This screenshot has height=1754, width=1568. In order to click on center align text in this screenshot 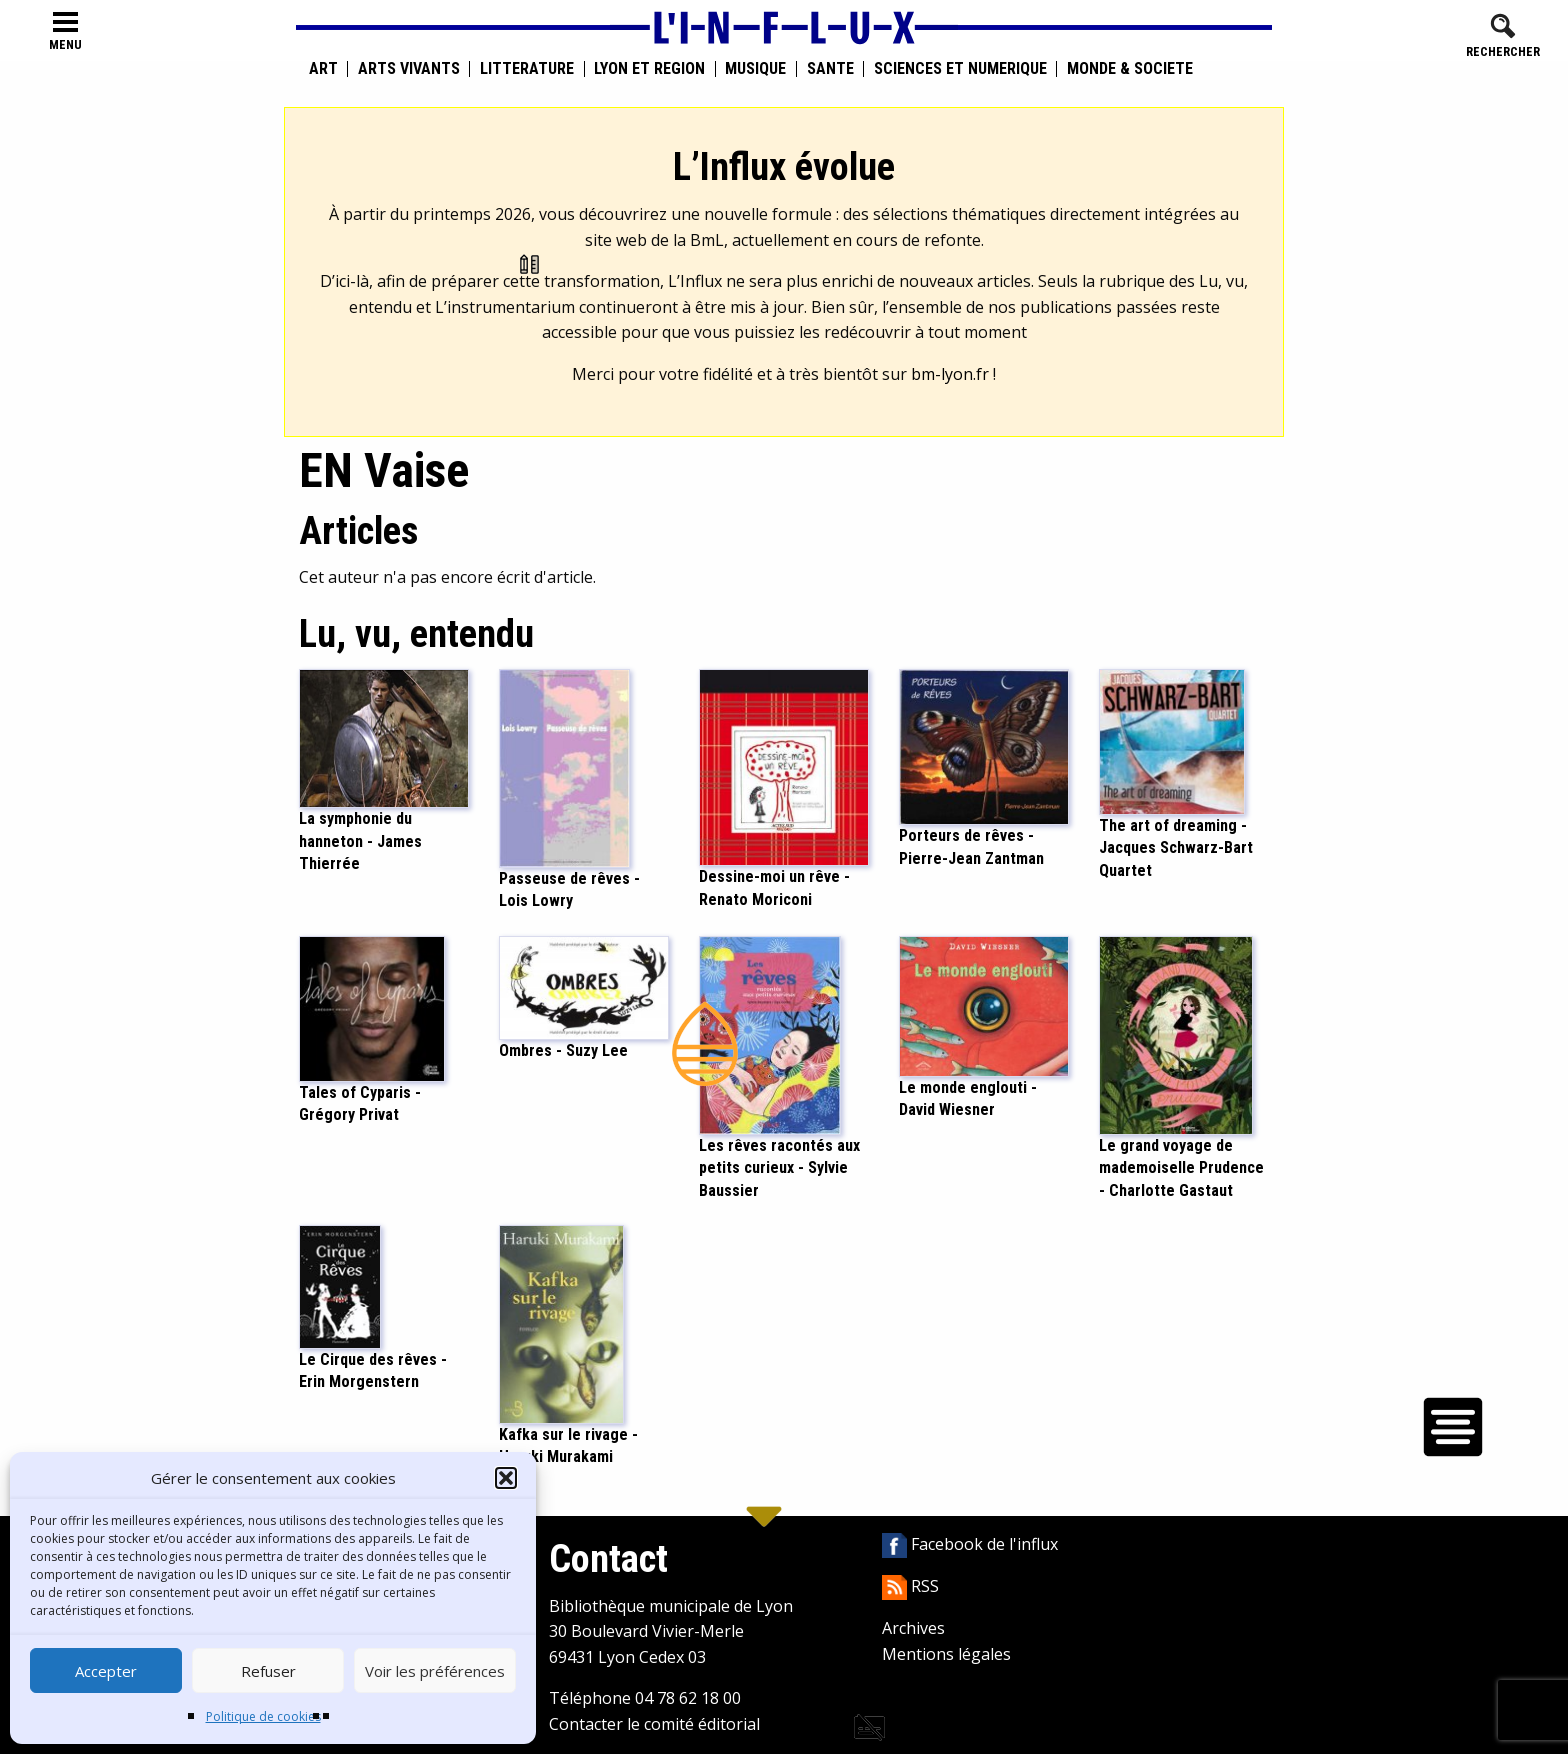, I will do `click(1453, 1427)`.